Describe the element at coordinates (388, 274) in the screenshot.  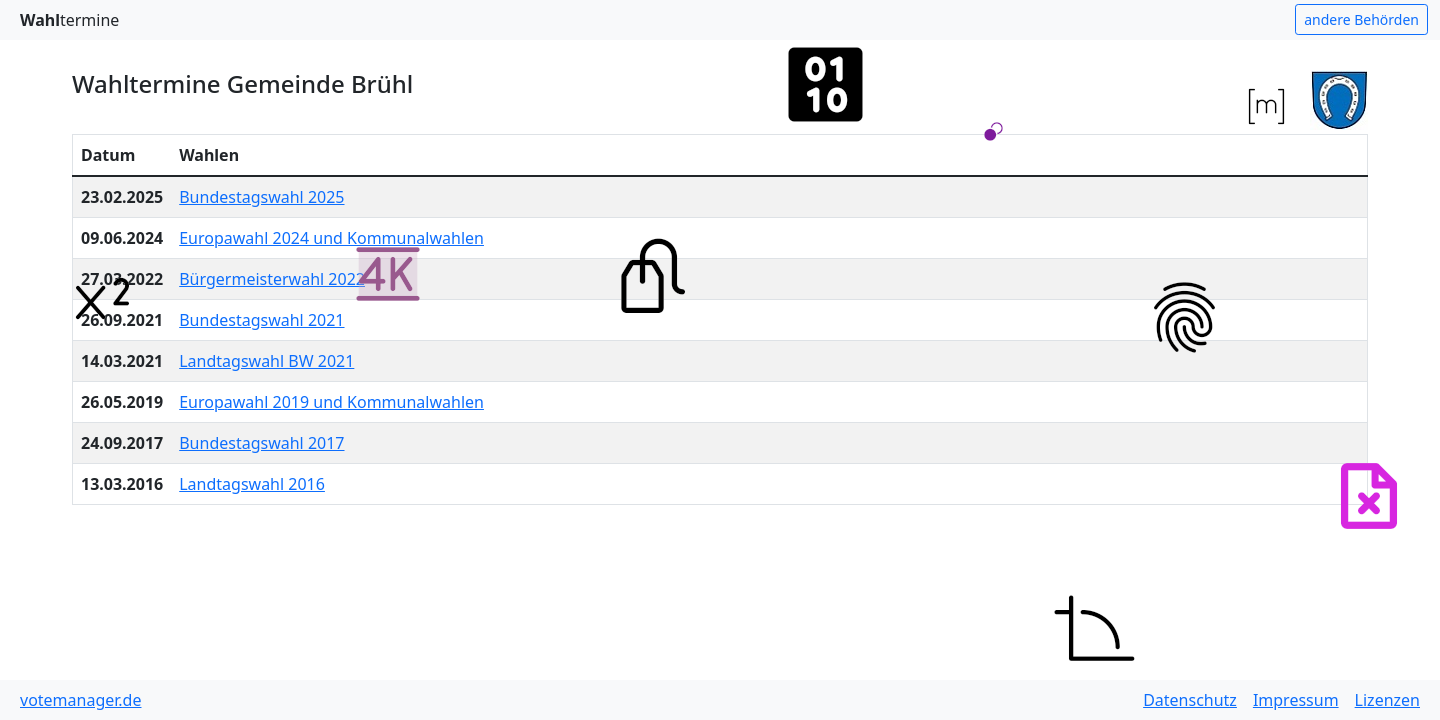
I see `switch to 4K video resolution` at that location.